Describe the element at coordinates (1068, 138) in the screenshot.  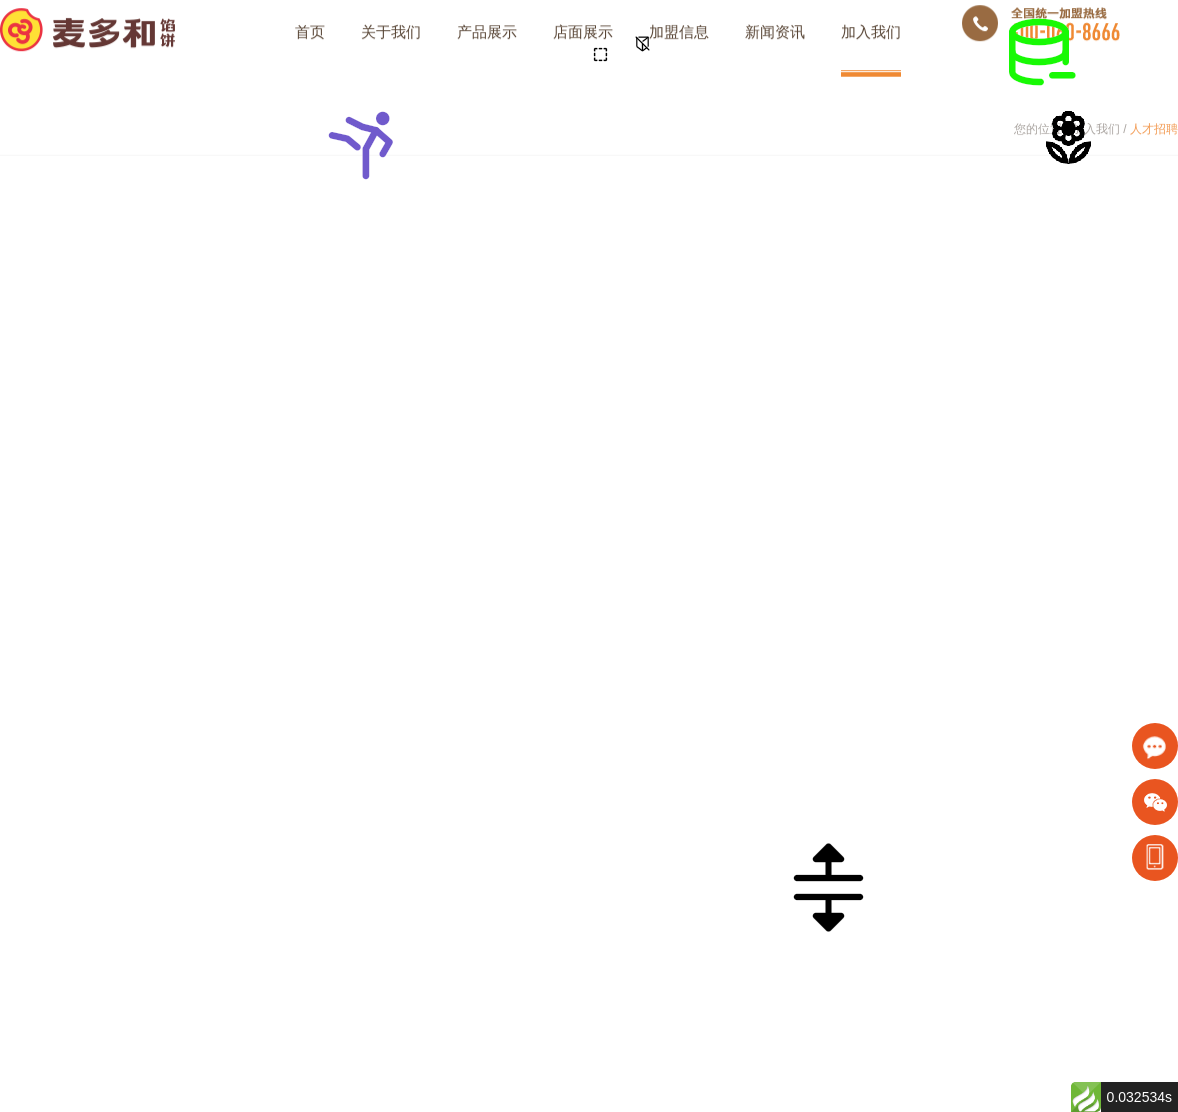
I see `find nearby florists or flower shops` at that location.